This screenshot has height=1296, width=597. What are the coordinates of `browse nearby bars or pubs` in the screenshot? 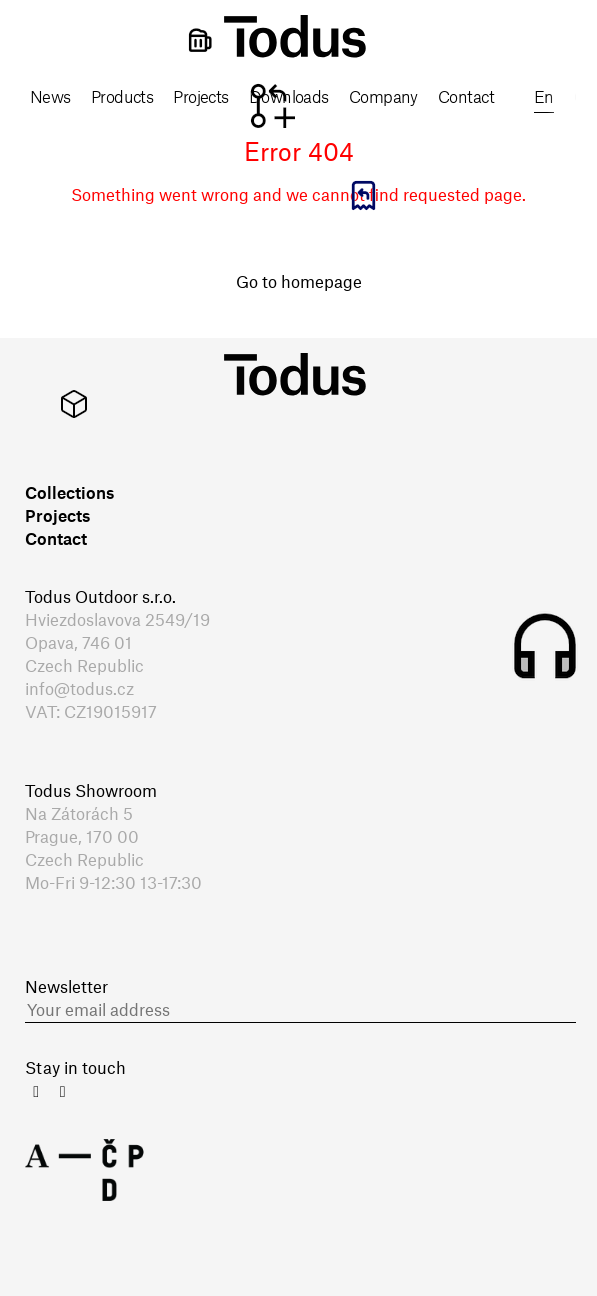 It's located at (199, 41).